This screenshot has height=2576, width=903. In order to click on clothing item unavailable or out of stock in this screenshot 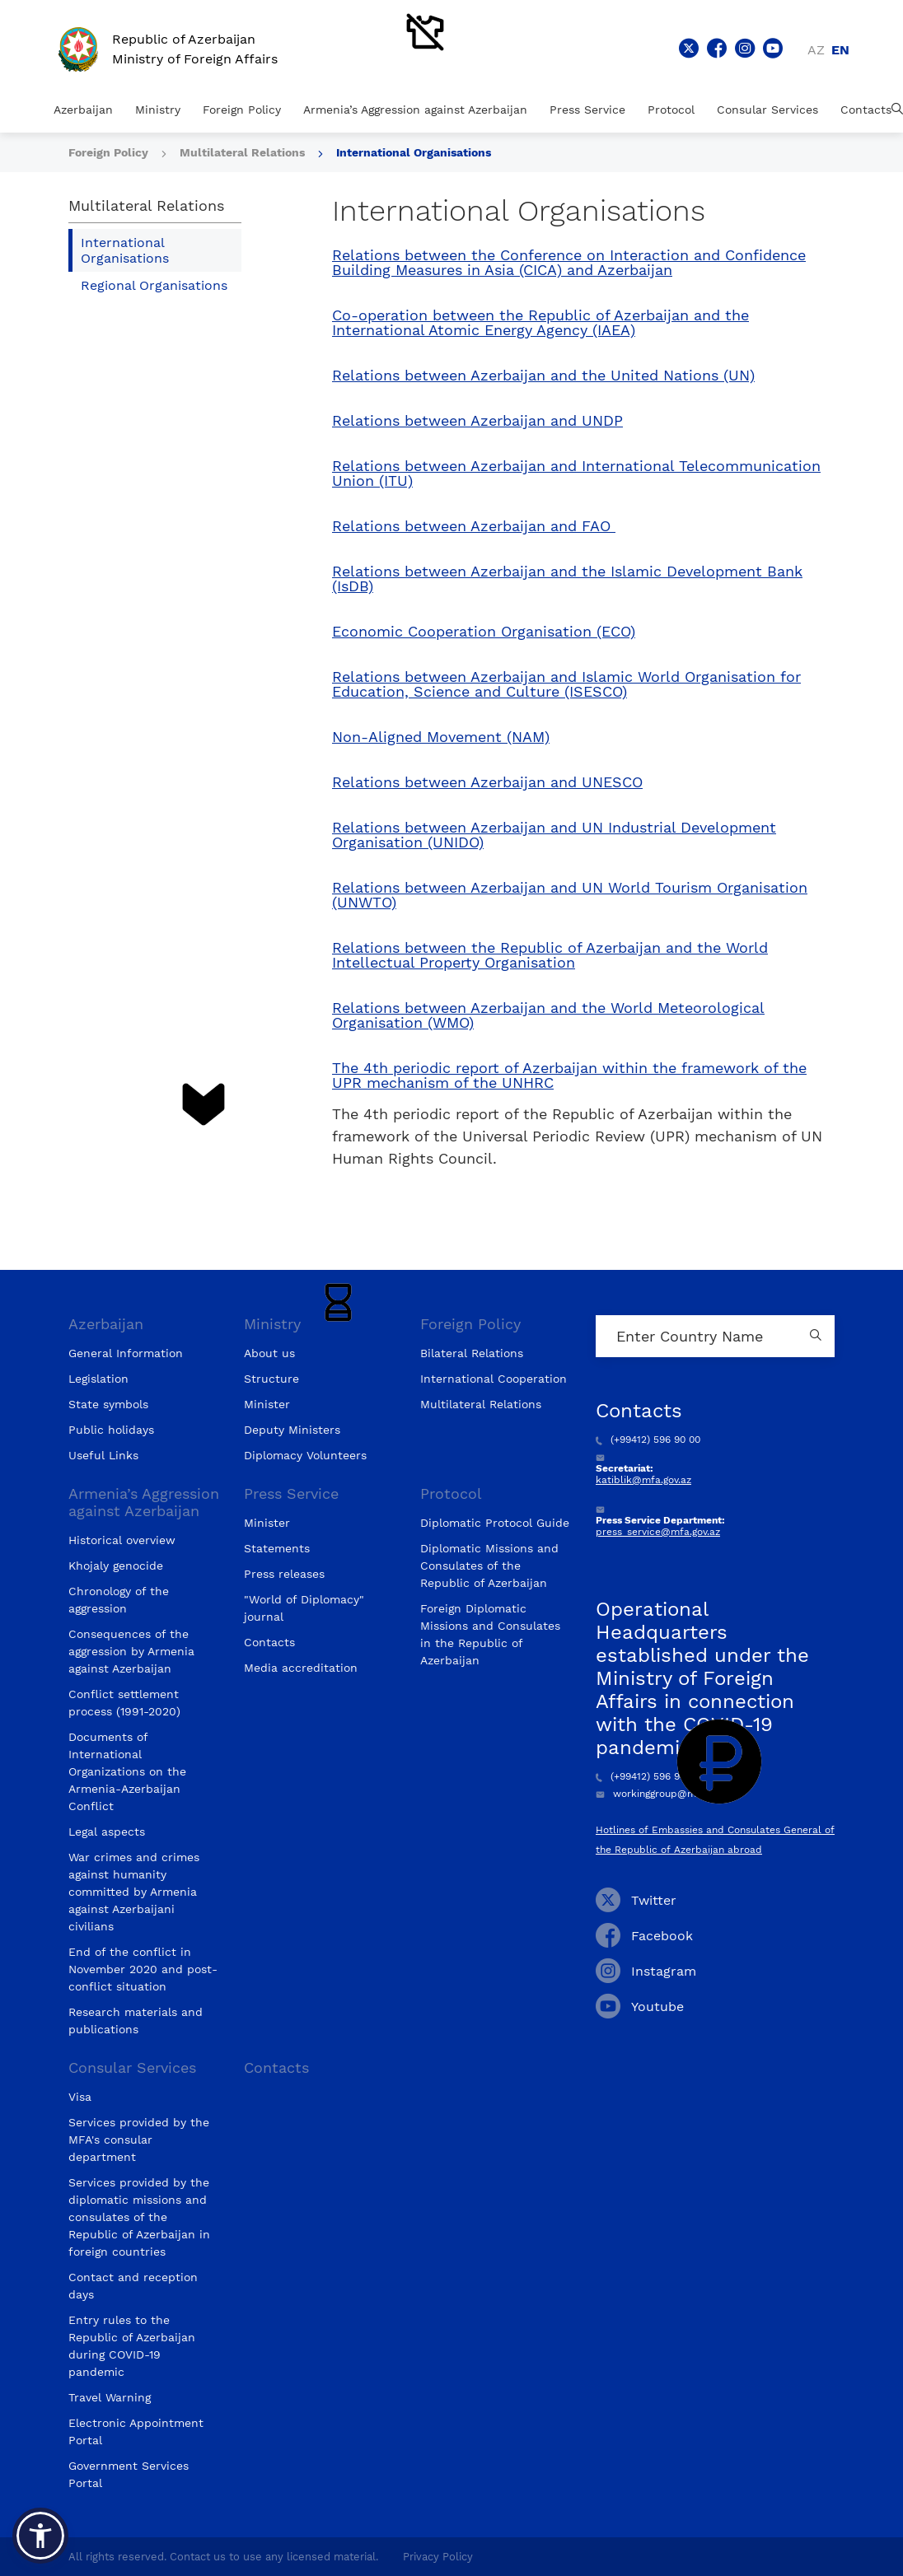, I will do `click(425, 32)`.